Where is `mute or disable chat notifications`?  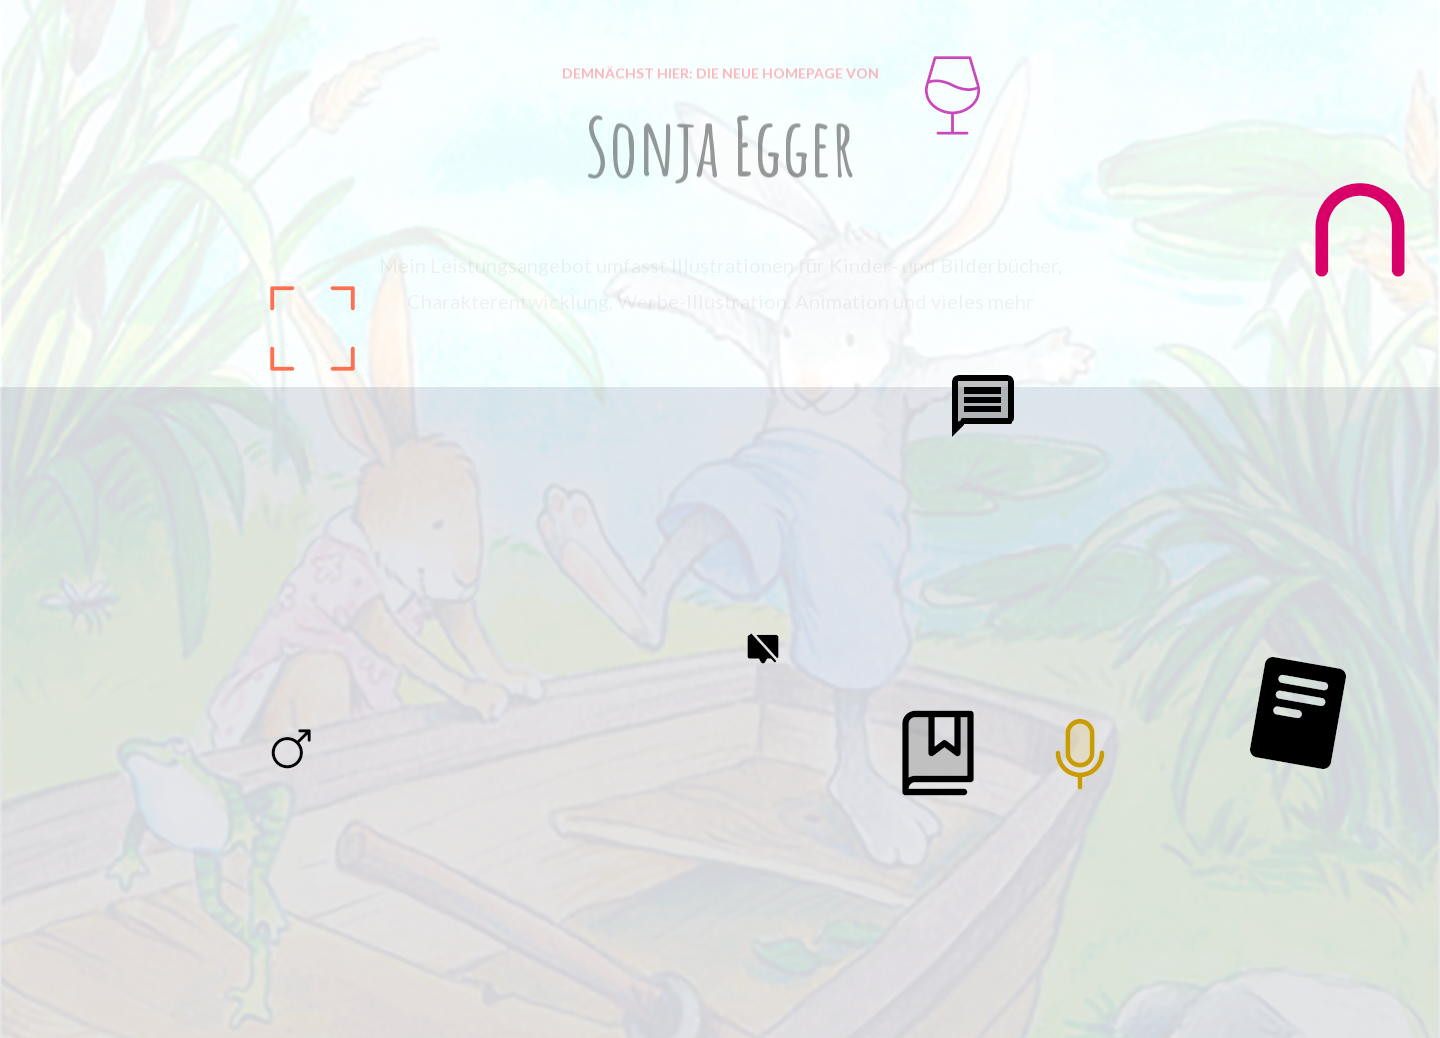 mute or disable chat notifications is located at coordinates (763, 648).